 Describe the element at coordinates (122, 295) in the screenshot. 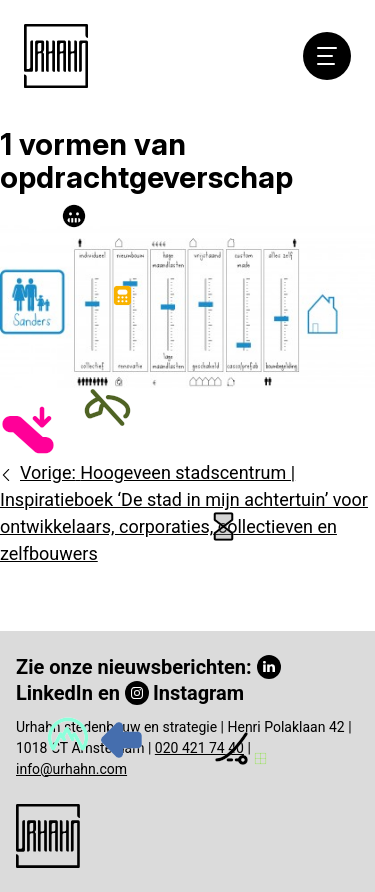

I see `open the calculator app` at that location.